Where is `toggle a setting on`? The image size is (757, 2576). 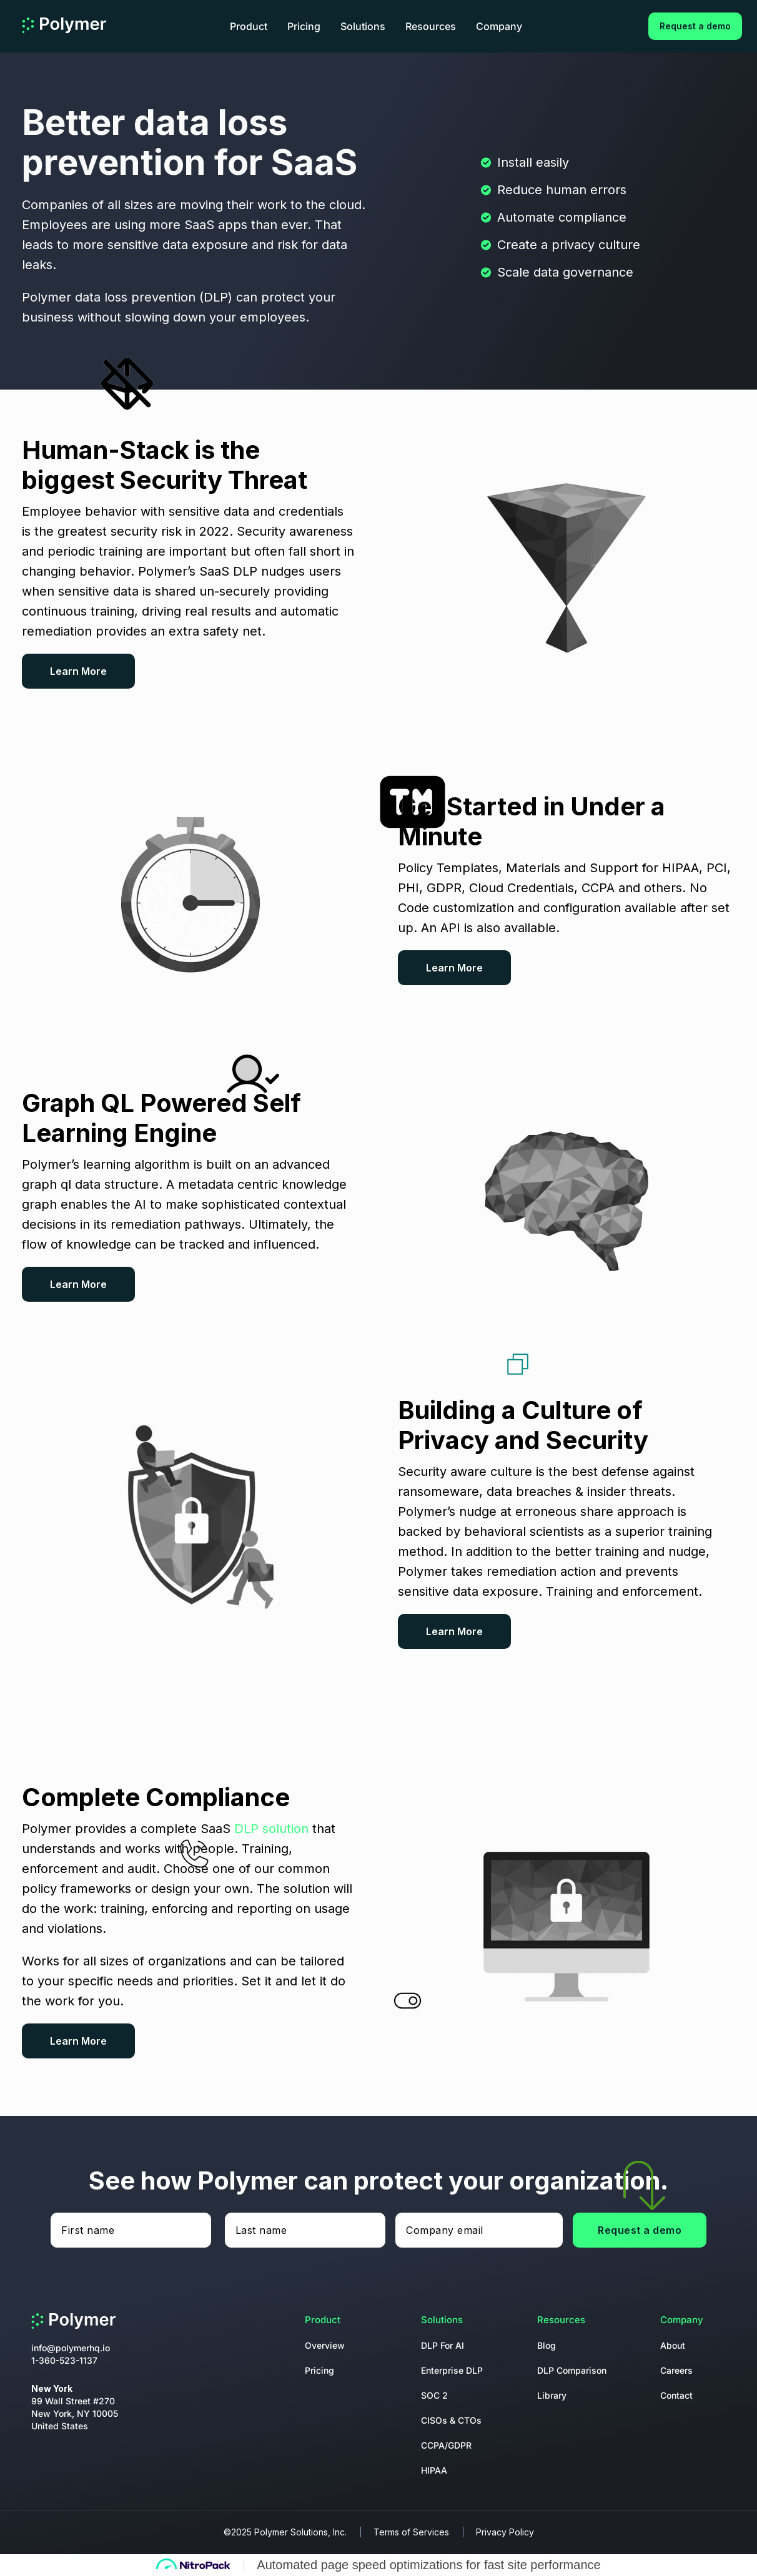 toggle a setting on is located at coordinates (407, 2000).